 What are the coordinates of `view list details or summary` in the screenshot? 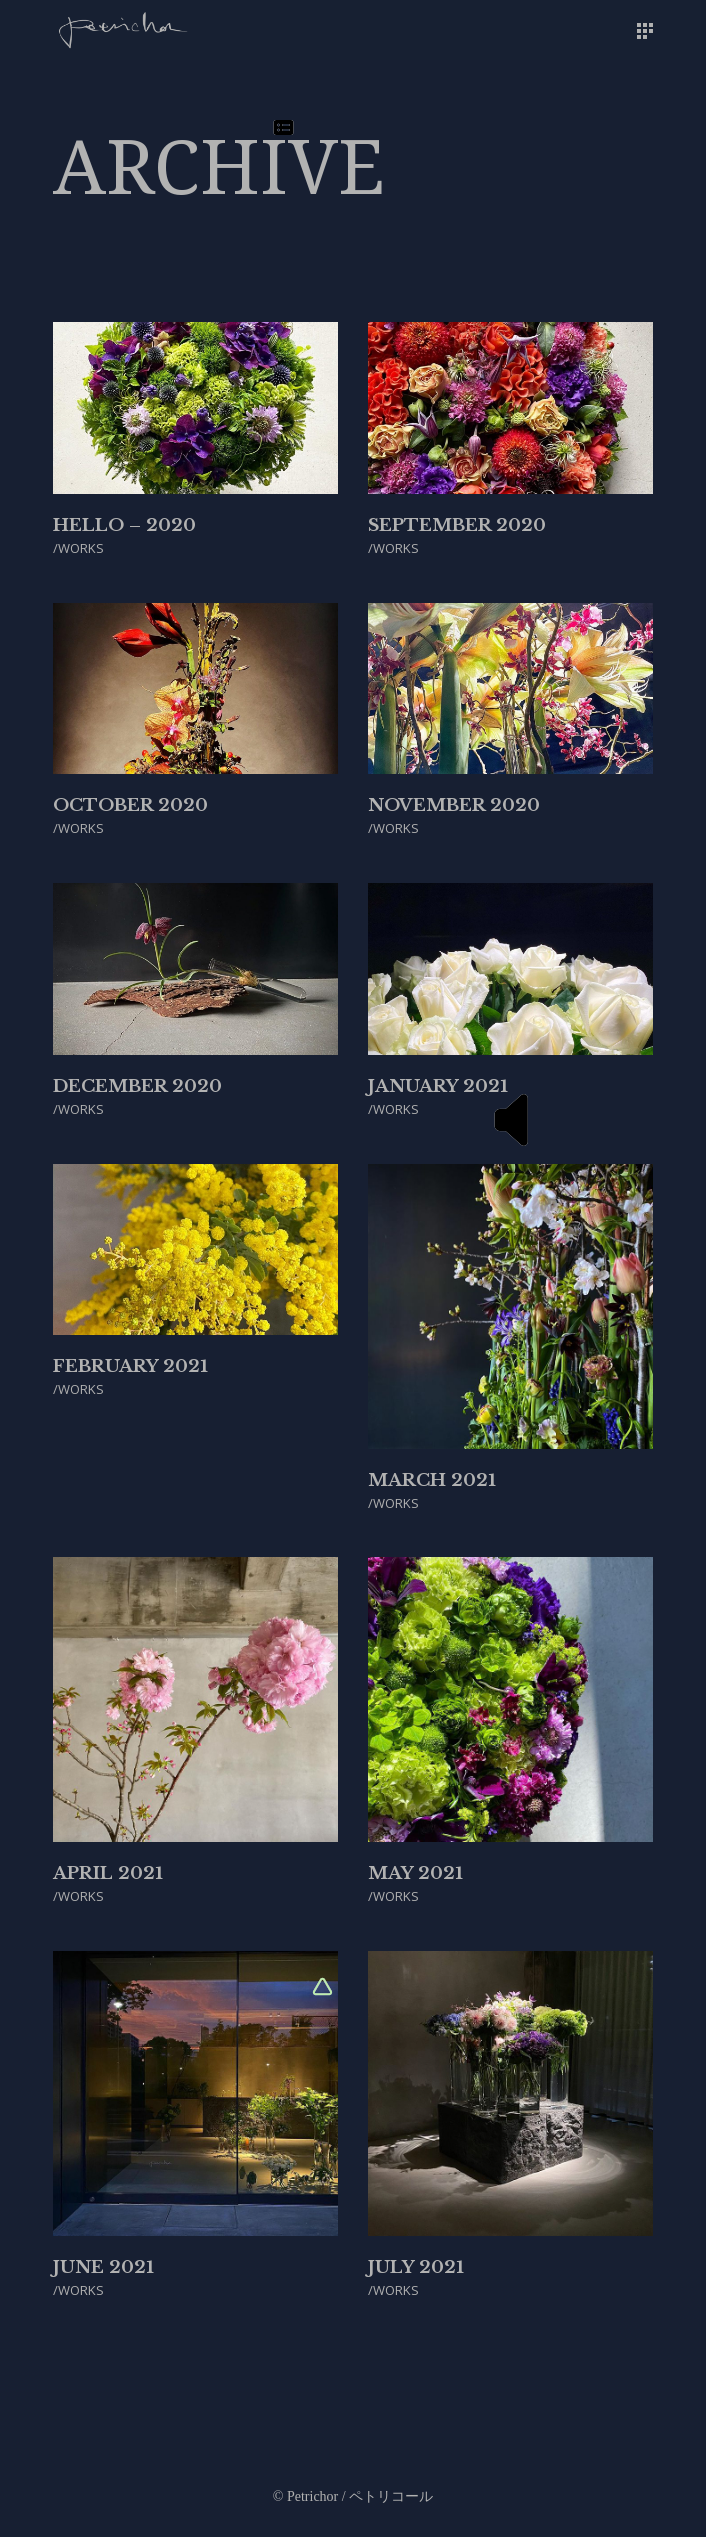 It's located at (283, 127).